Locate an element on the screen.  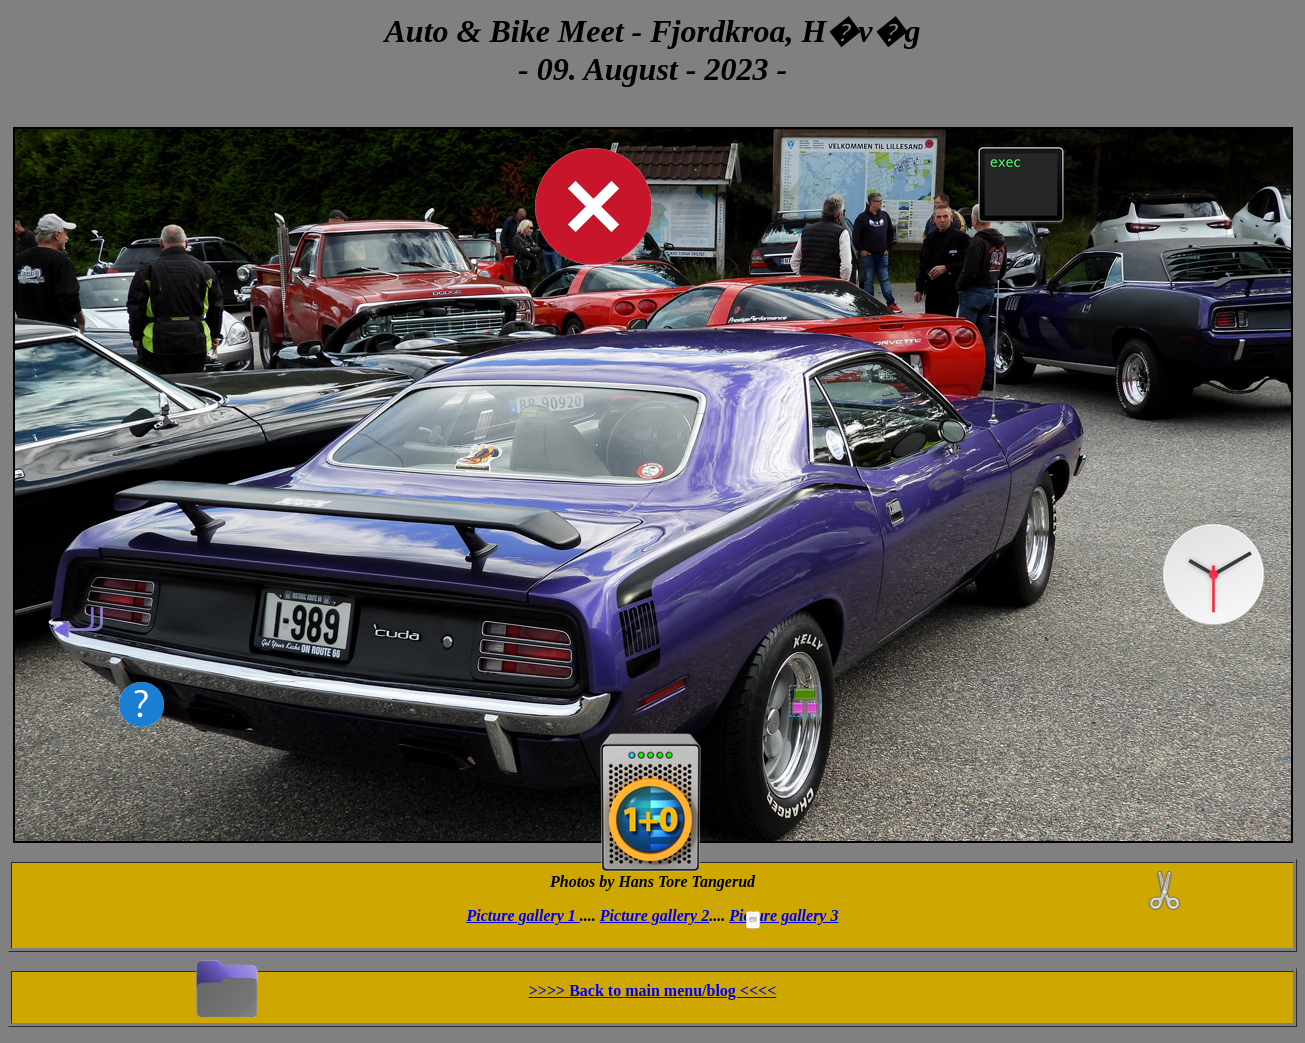
cancel the current action or operation is located at coordinates (593, 206).